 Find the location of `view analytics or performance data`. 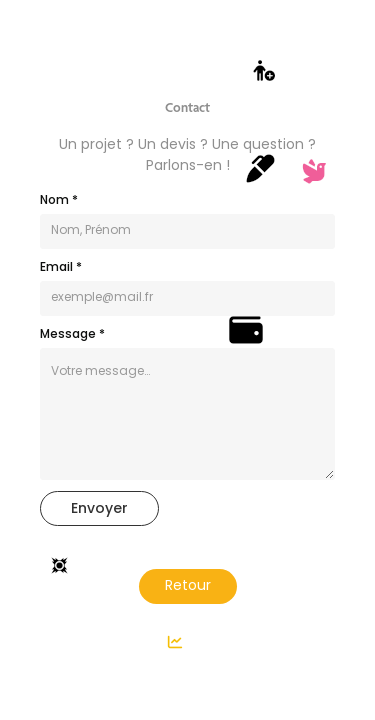

view analytics or performance data is located at coordinates (175, 642).